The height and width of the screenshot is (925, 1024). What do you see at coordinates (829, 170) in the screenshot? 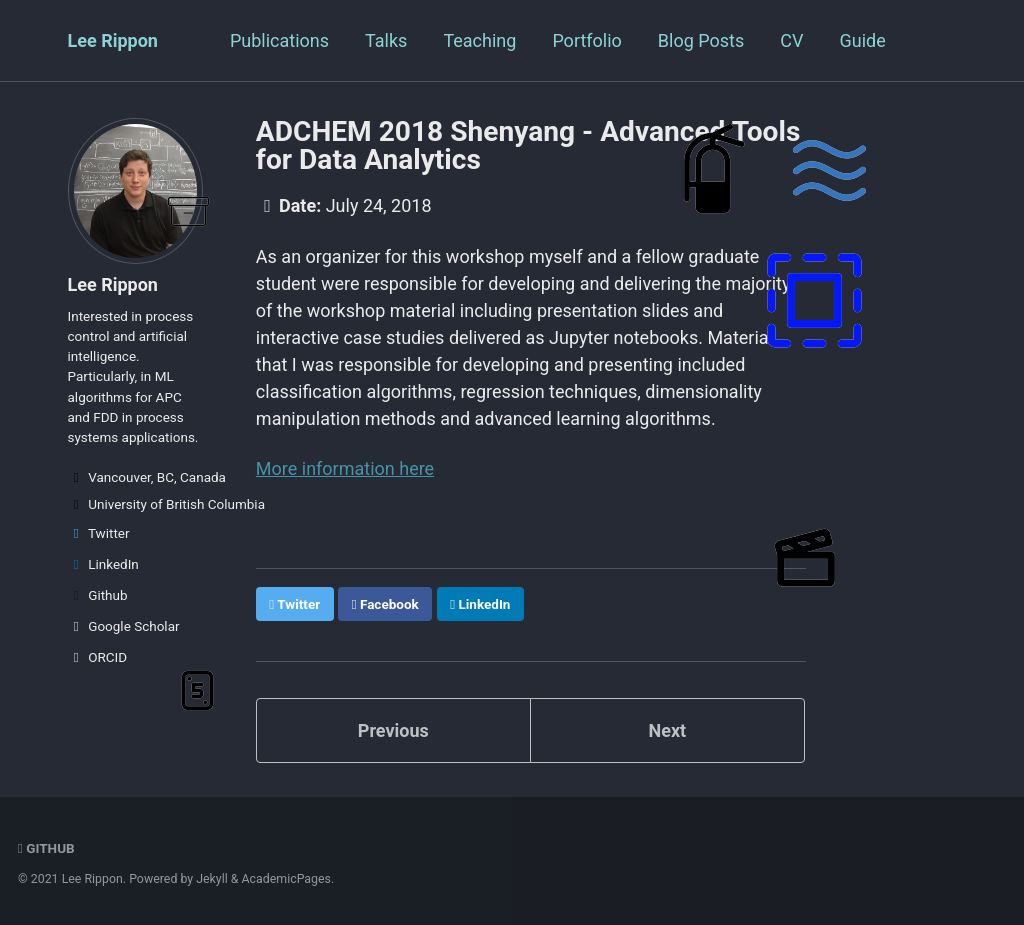
I see `indicates water or aquatic features` at bounding box center [829, 170].